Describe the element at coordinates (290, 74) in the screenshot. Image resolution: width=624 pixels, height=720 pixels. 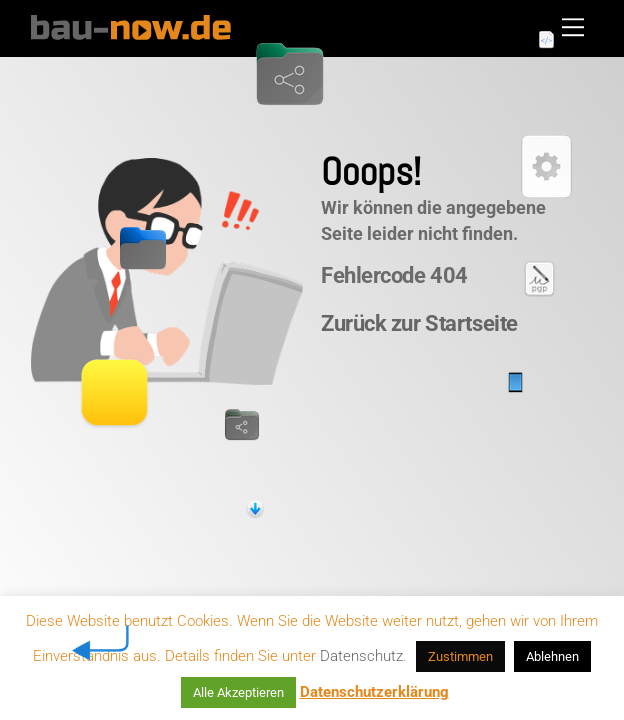
I see `open your public shared folder` at that location.